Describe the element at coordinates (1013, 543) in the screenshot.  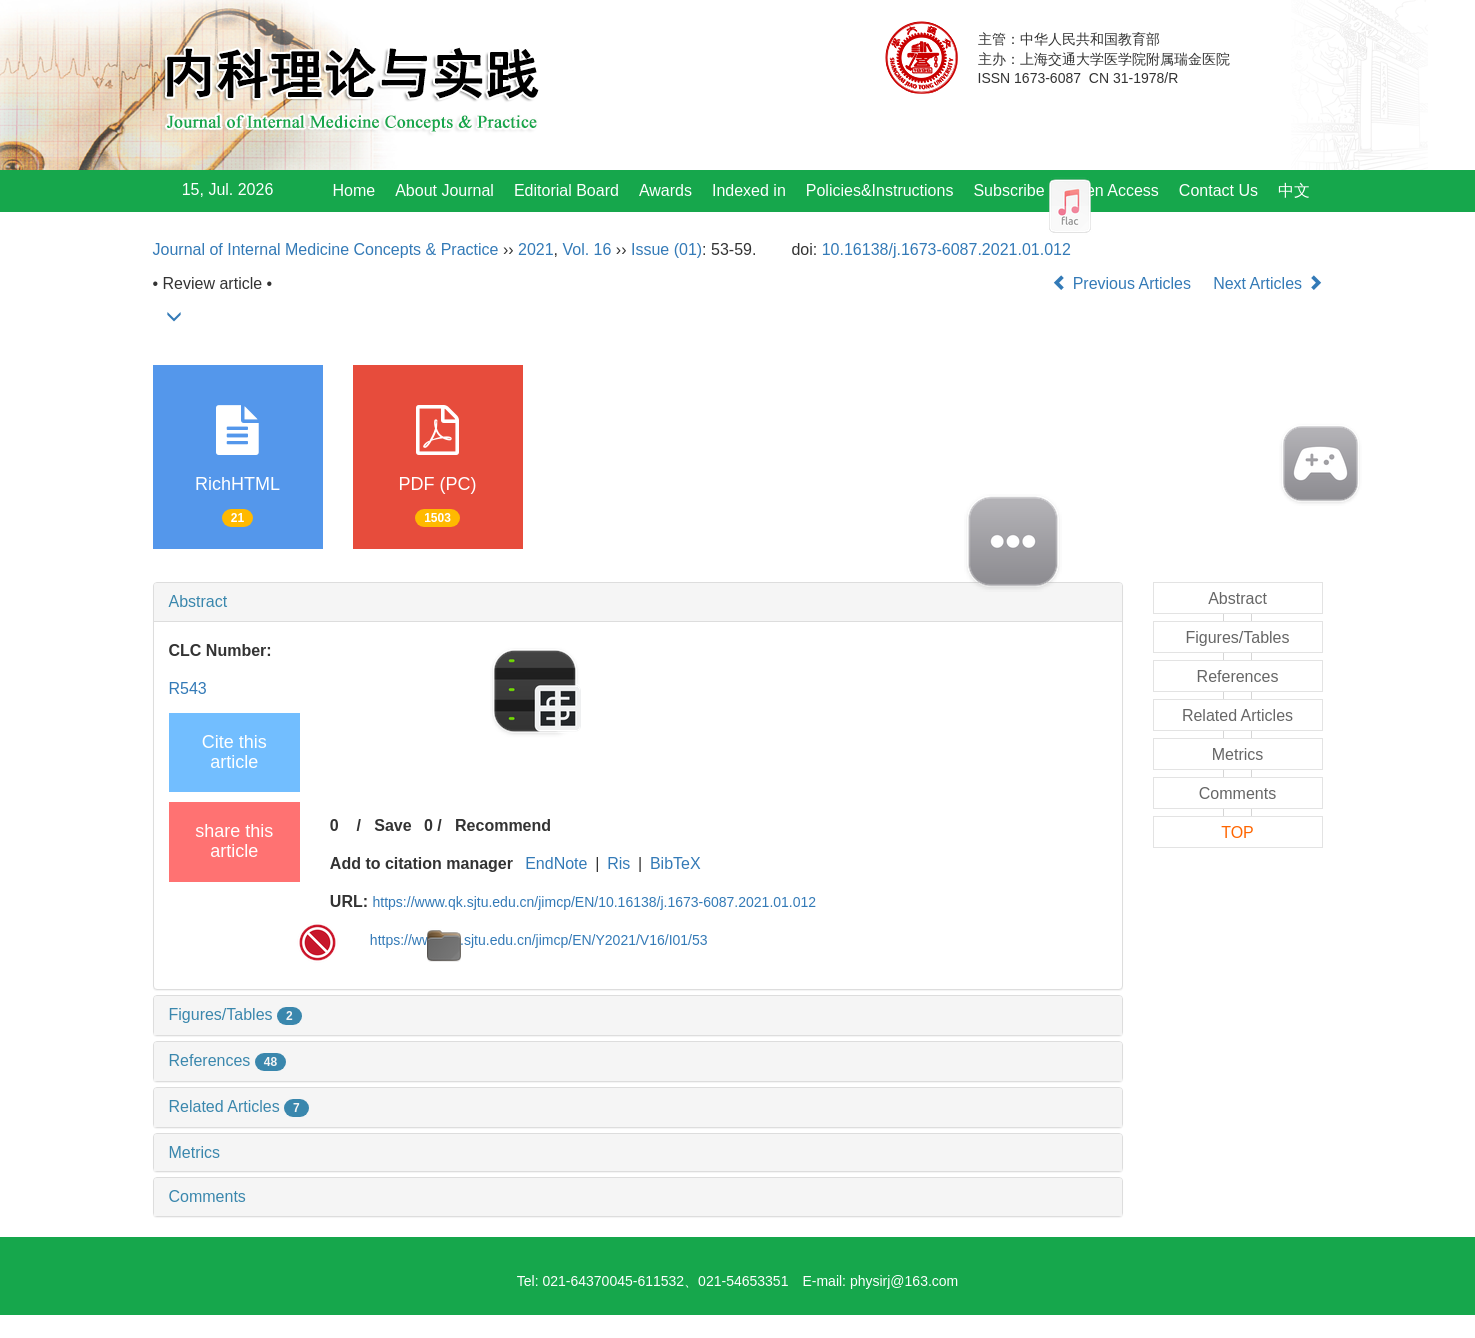
I see `access other or miscellaneous preferences` at that location.